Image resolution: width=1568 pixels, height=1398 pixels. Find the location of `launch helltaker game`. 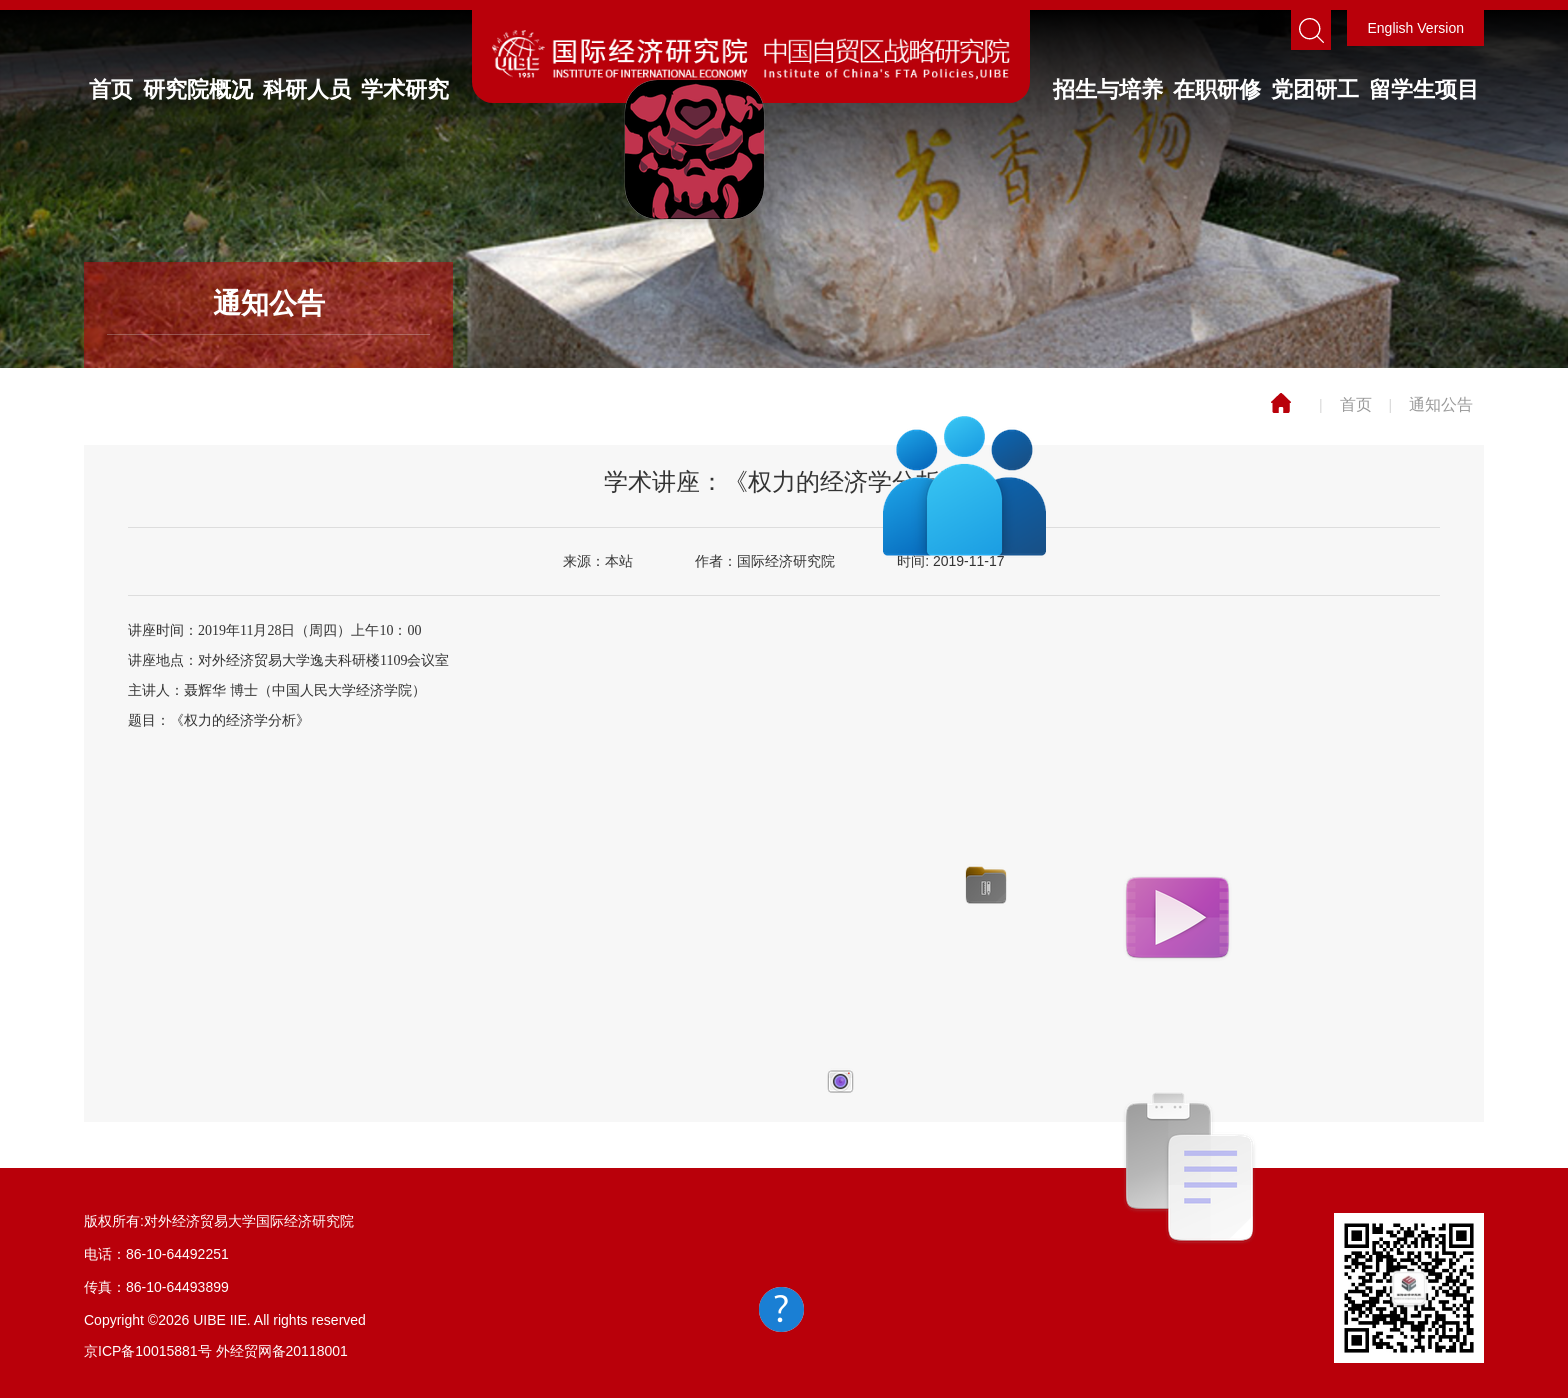

launch helltaker game is located at coordinates (694, 149).